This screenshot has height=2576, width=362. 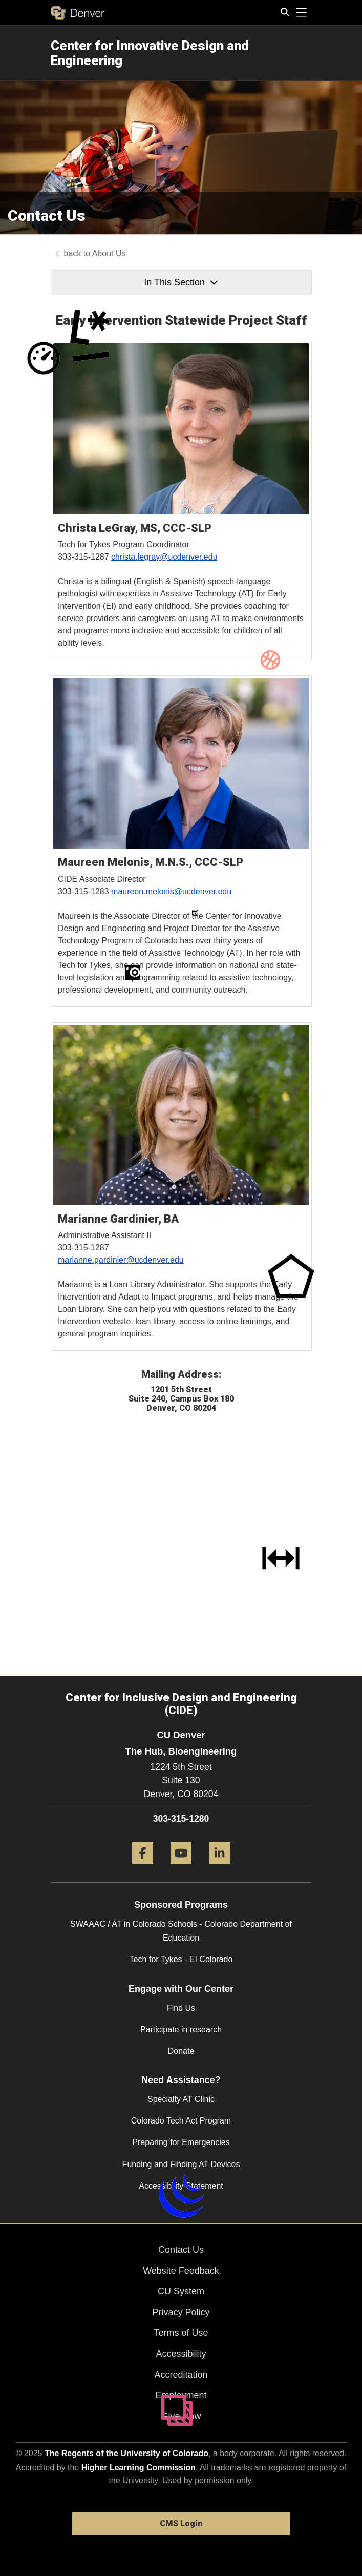 I want to click on select pentagon shape tool, so click(x=291, y=1278).